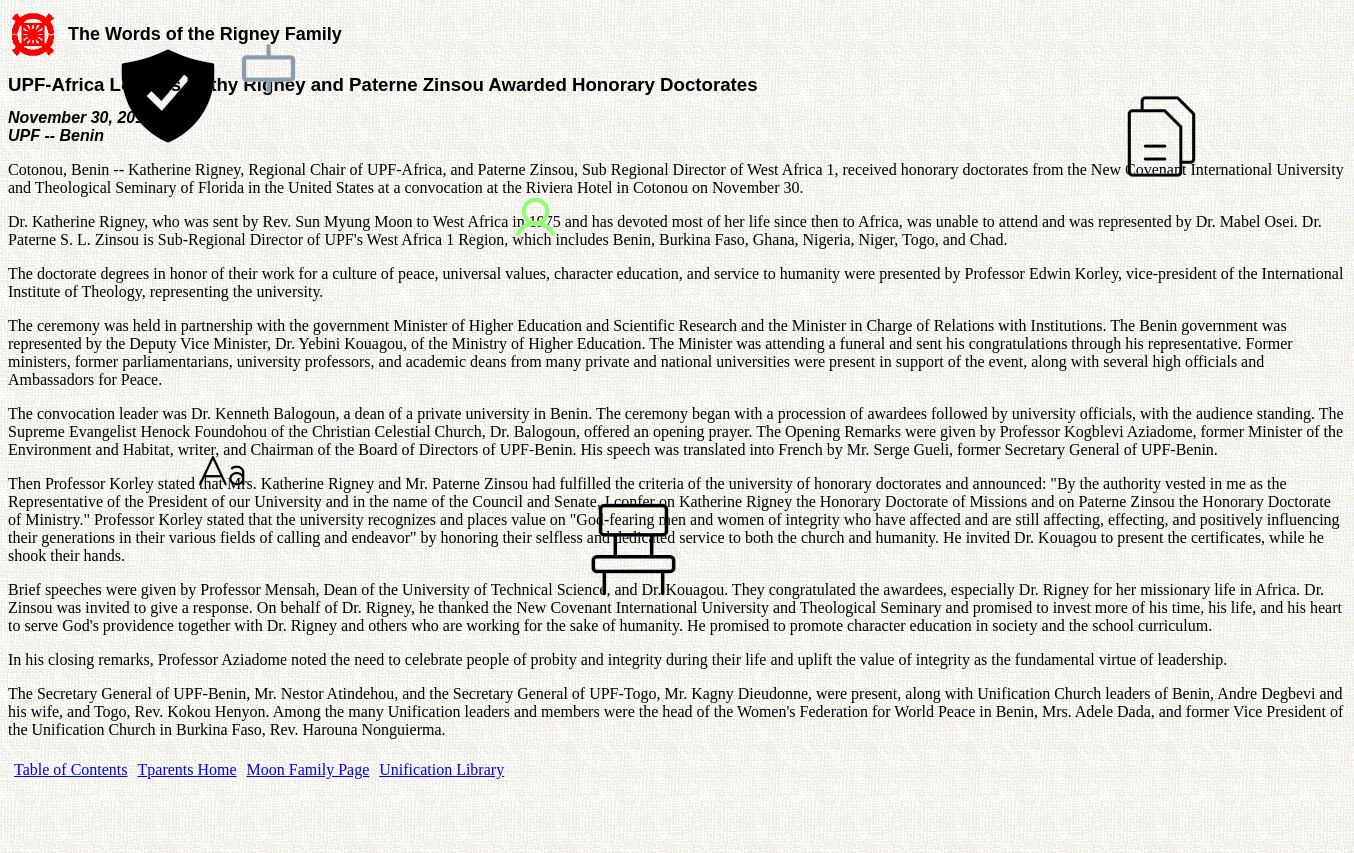 This screenshot has height=853, width=1354. Describe the element at coordinates (633, 549) in the screenshot. I see `browse furniture or seating options` at that location.